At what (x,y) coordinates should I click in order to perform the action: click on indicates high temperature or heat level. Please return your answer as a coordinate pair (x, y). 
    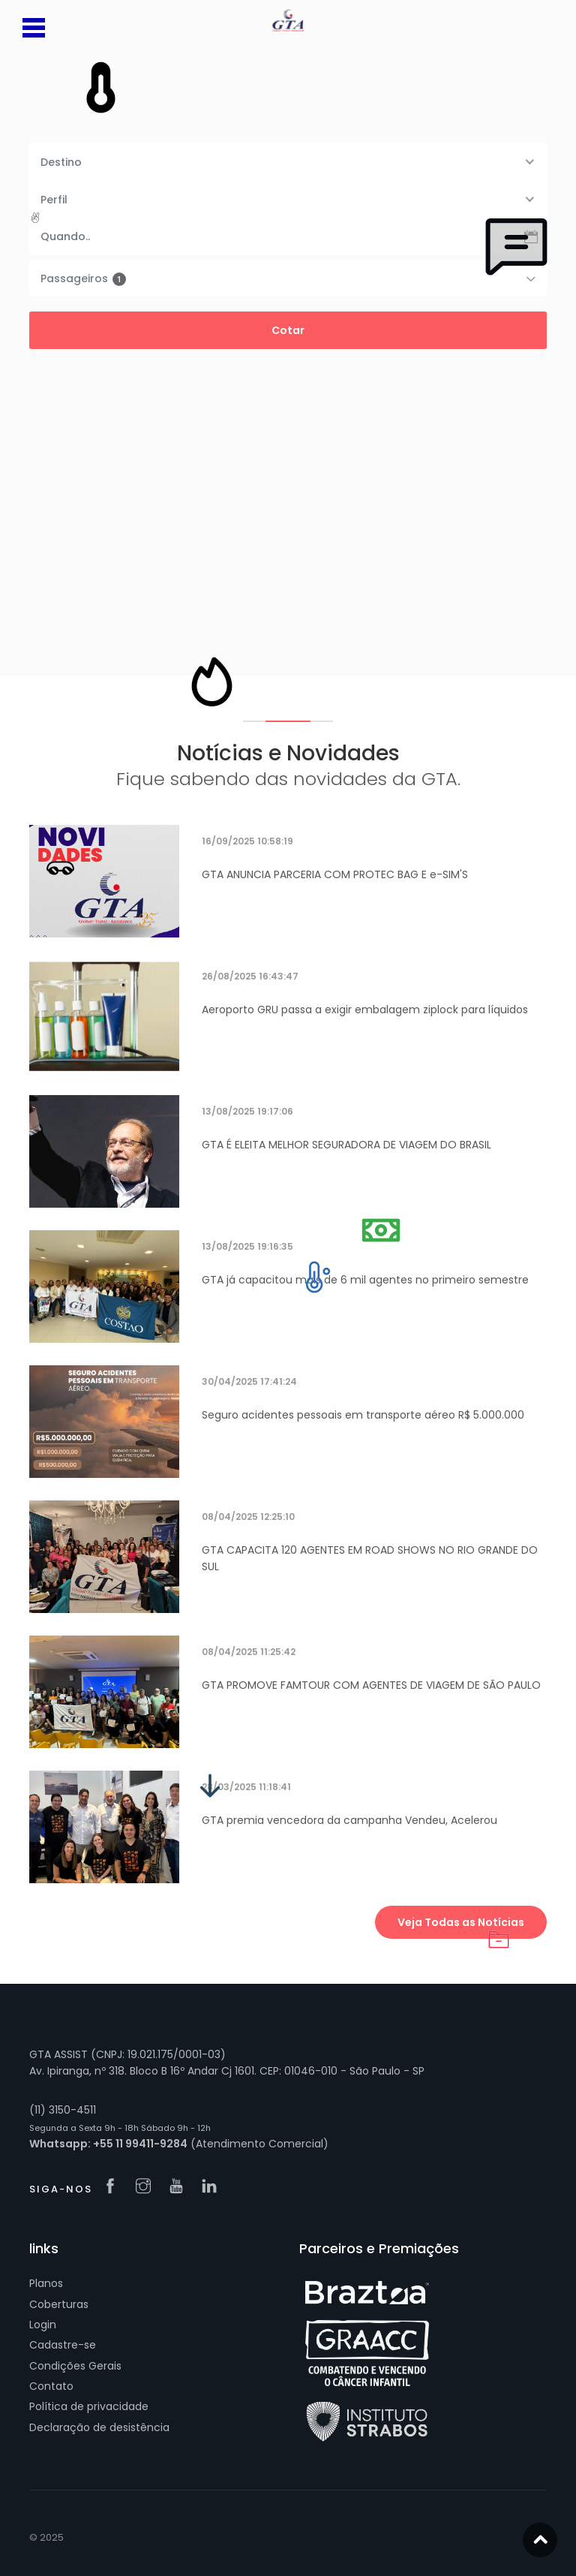
    Looking at the image, I should click on (100, 87).